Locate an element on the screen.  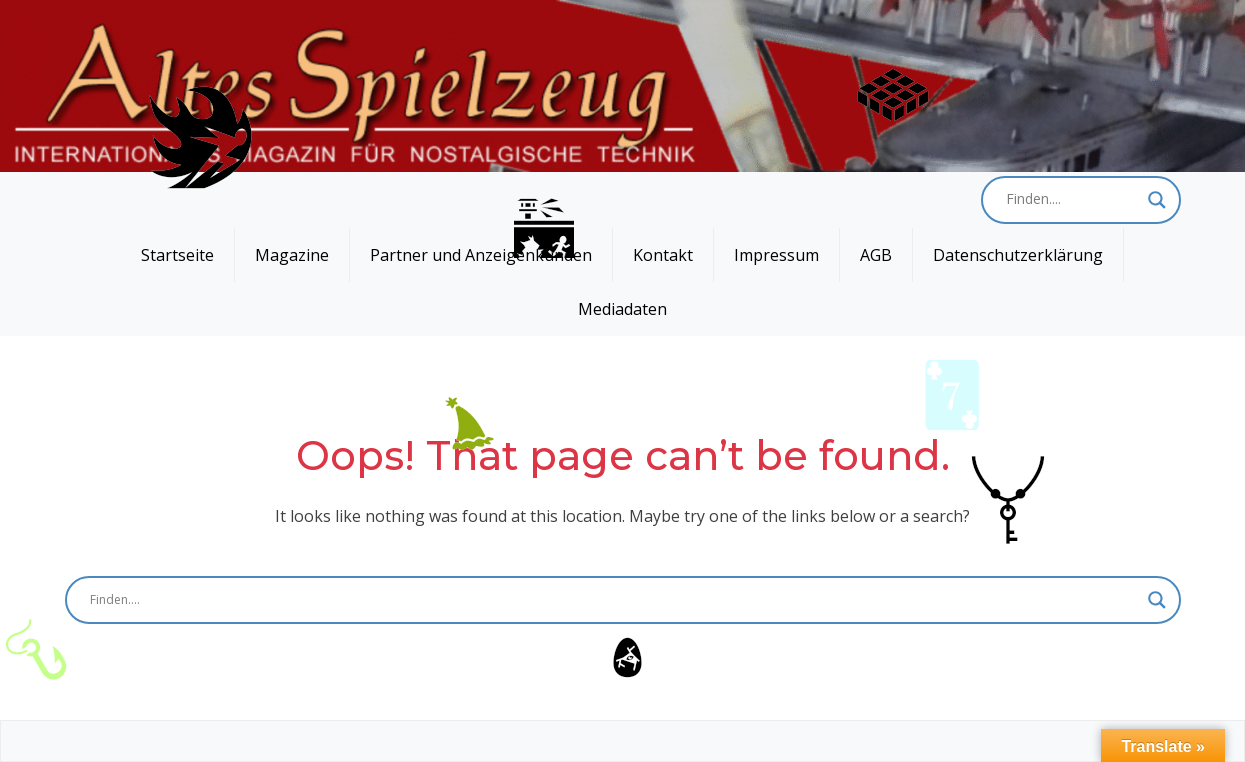
access fishing mini-game or activity is located at coordinates (36, 649).